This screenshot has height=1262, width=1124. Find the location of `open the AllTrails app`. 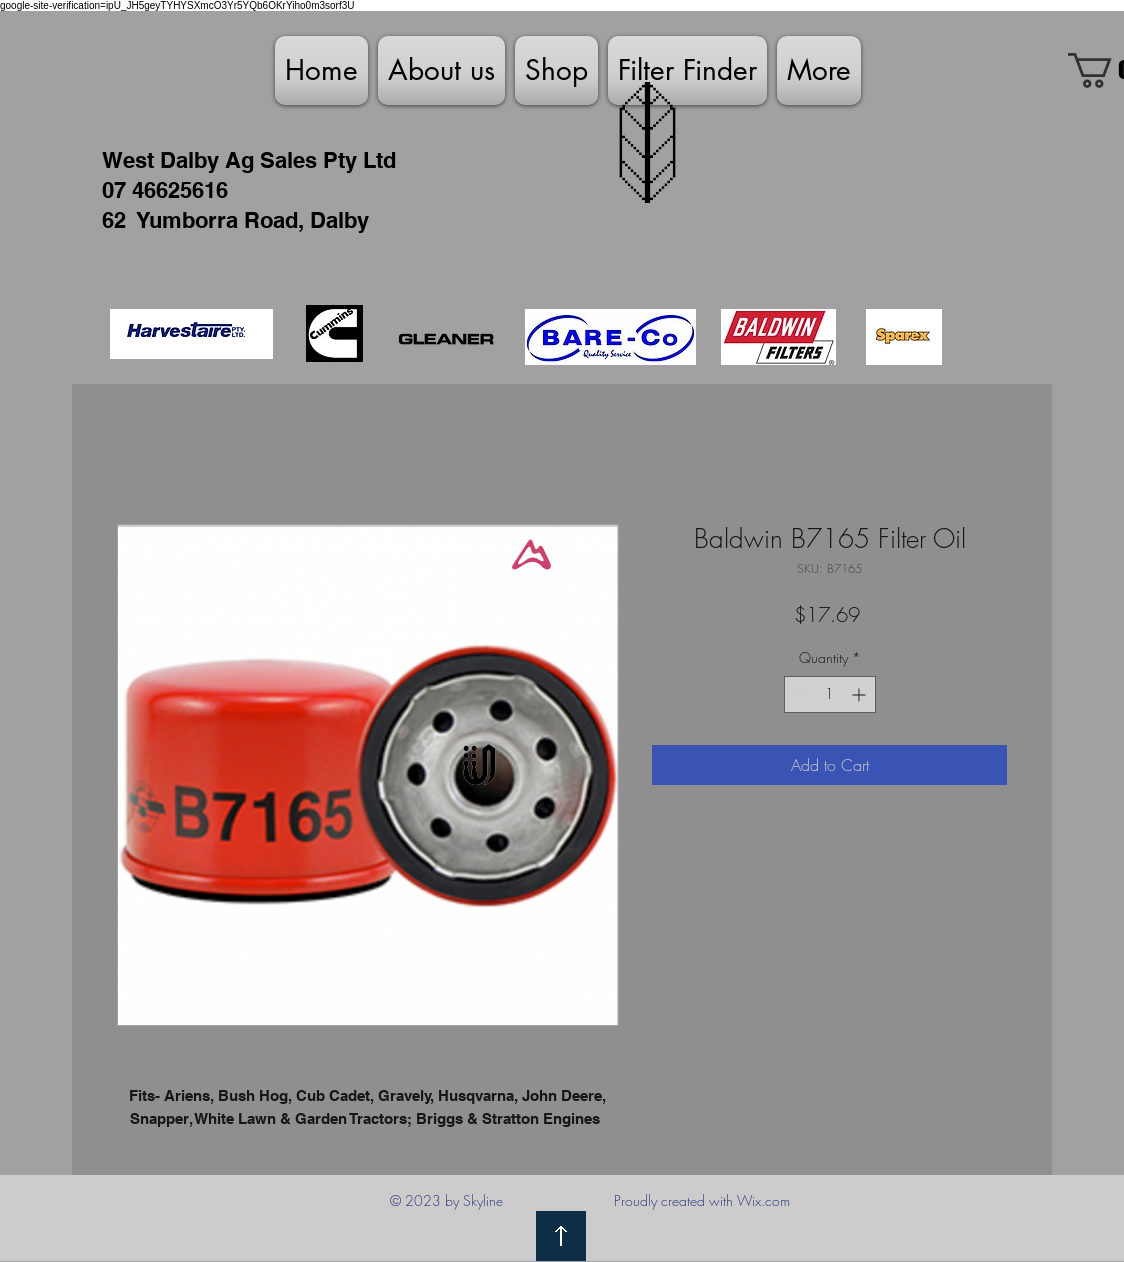

open the AllTrails app is located at coordinates (531, 554).